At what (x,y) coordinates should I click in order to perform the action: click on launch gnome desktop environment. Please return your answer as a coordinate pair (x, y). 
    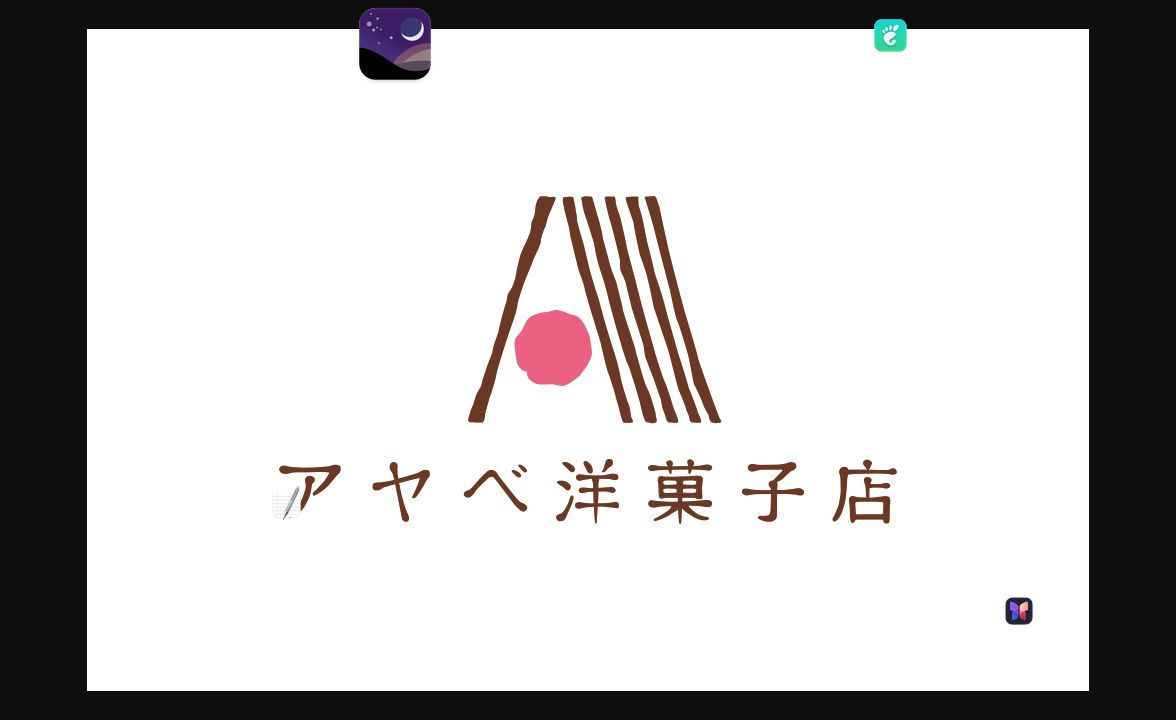
    Looking at the image, I should click on (890, 35).